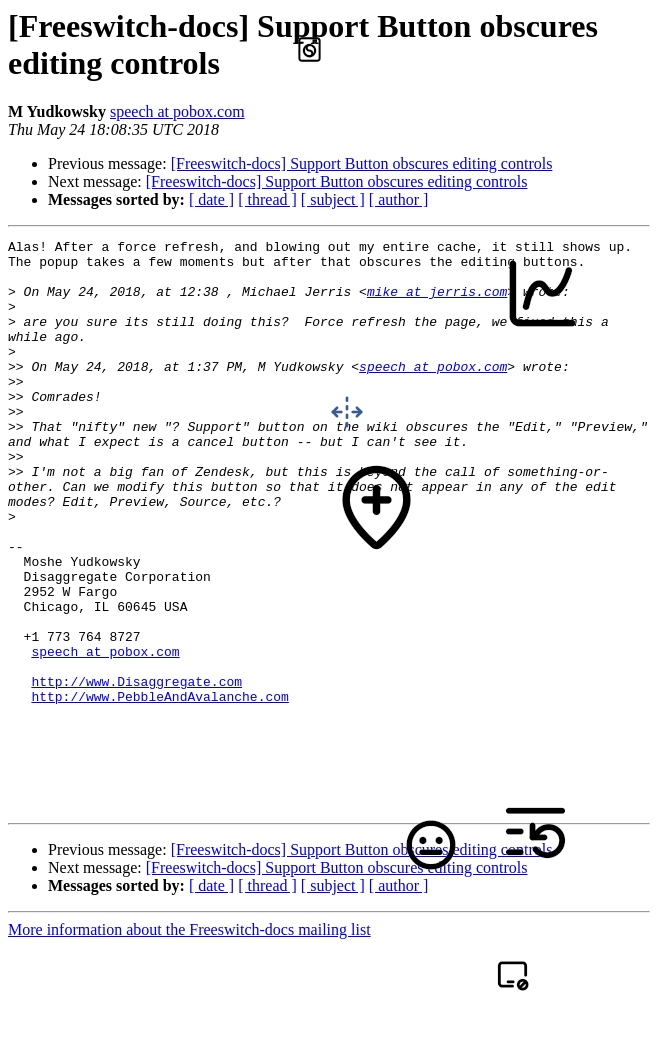  I want to click on add a new location pin, so click(376, 507).